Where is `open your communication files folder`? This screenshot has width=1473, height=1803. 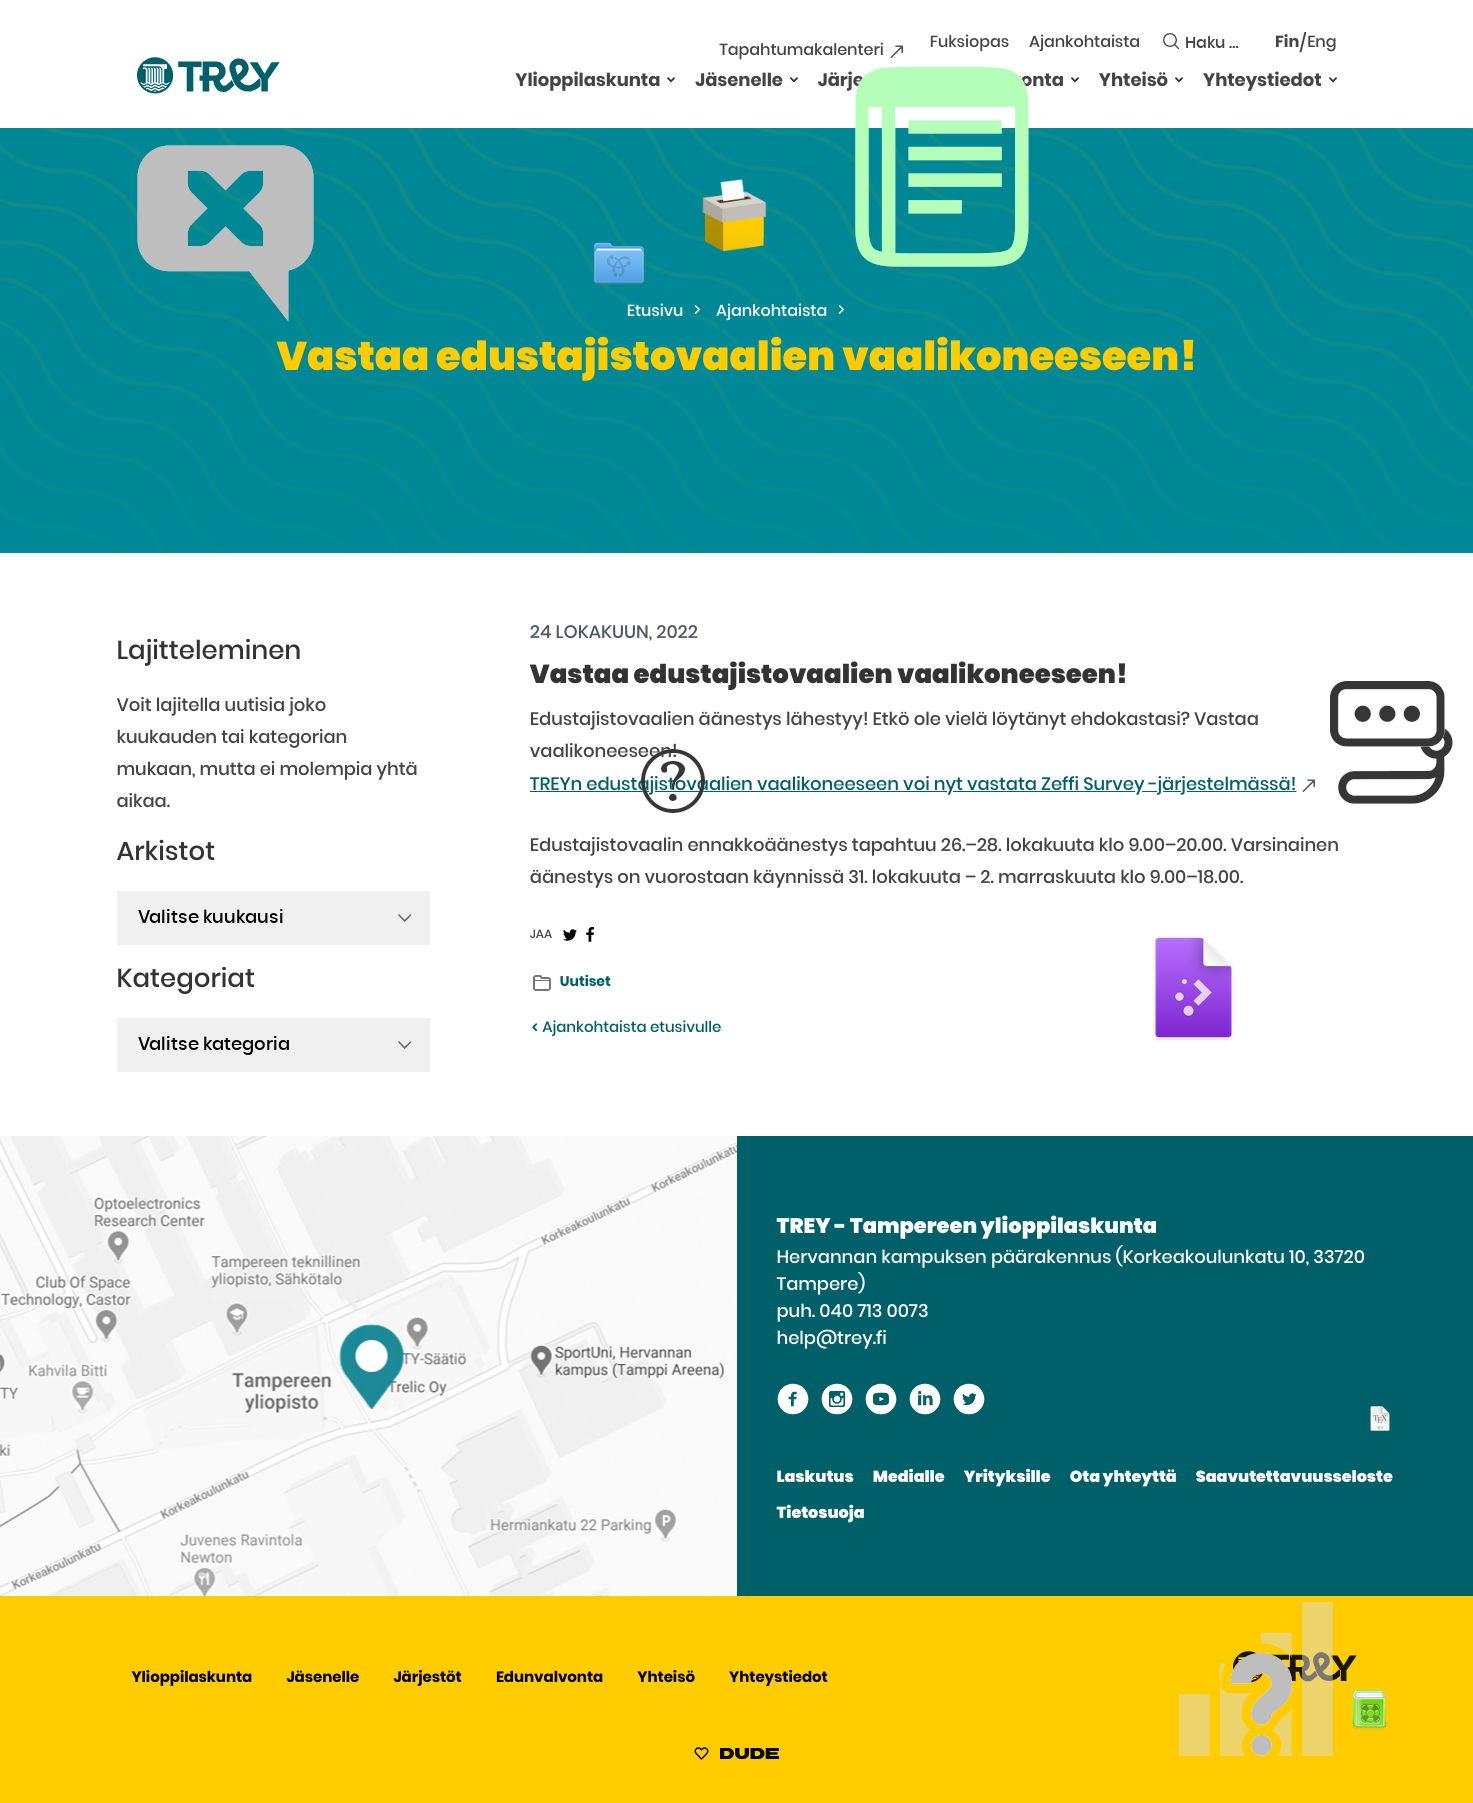 open your communication files folder is located at coordinates (619, 263).